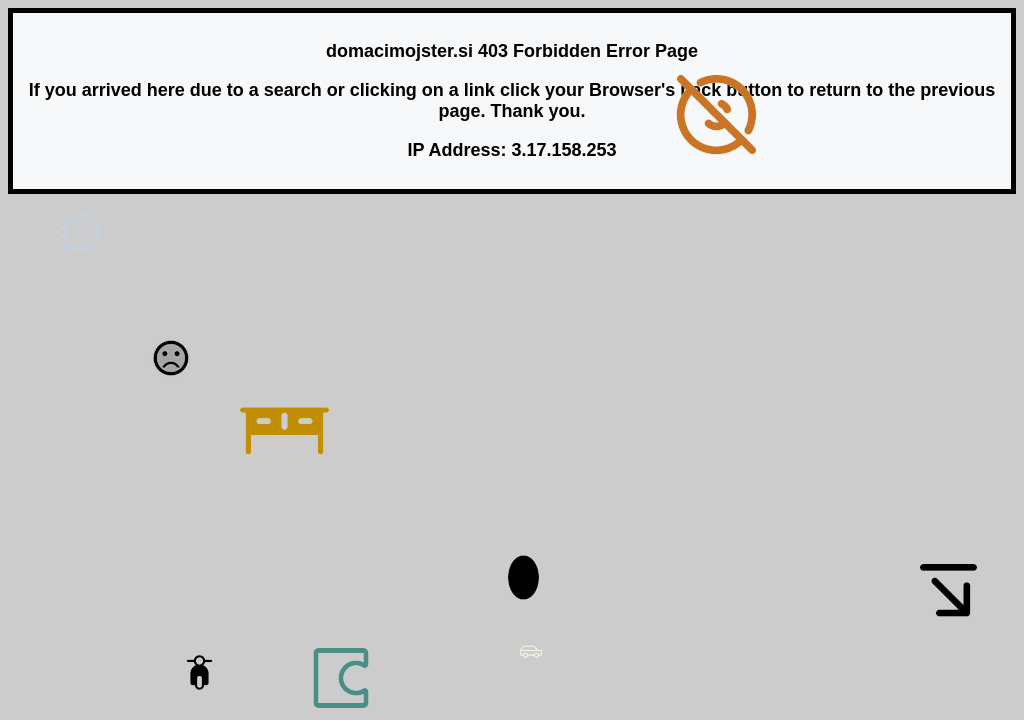 Image resolution: width=1024 pixels, height=720 pixels. Describe the element at coordinates (171, 358) in the screenshot. I see `rate your experience as negative` at that location.